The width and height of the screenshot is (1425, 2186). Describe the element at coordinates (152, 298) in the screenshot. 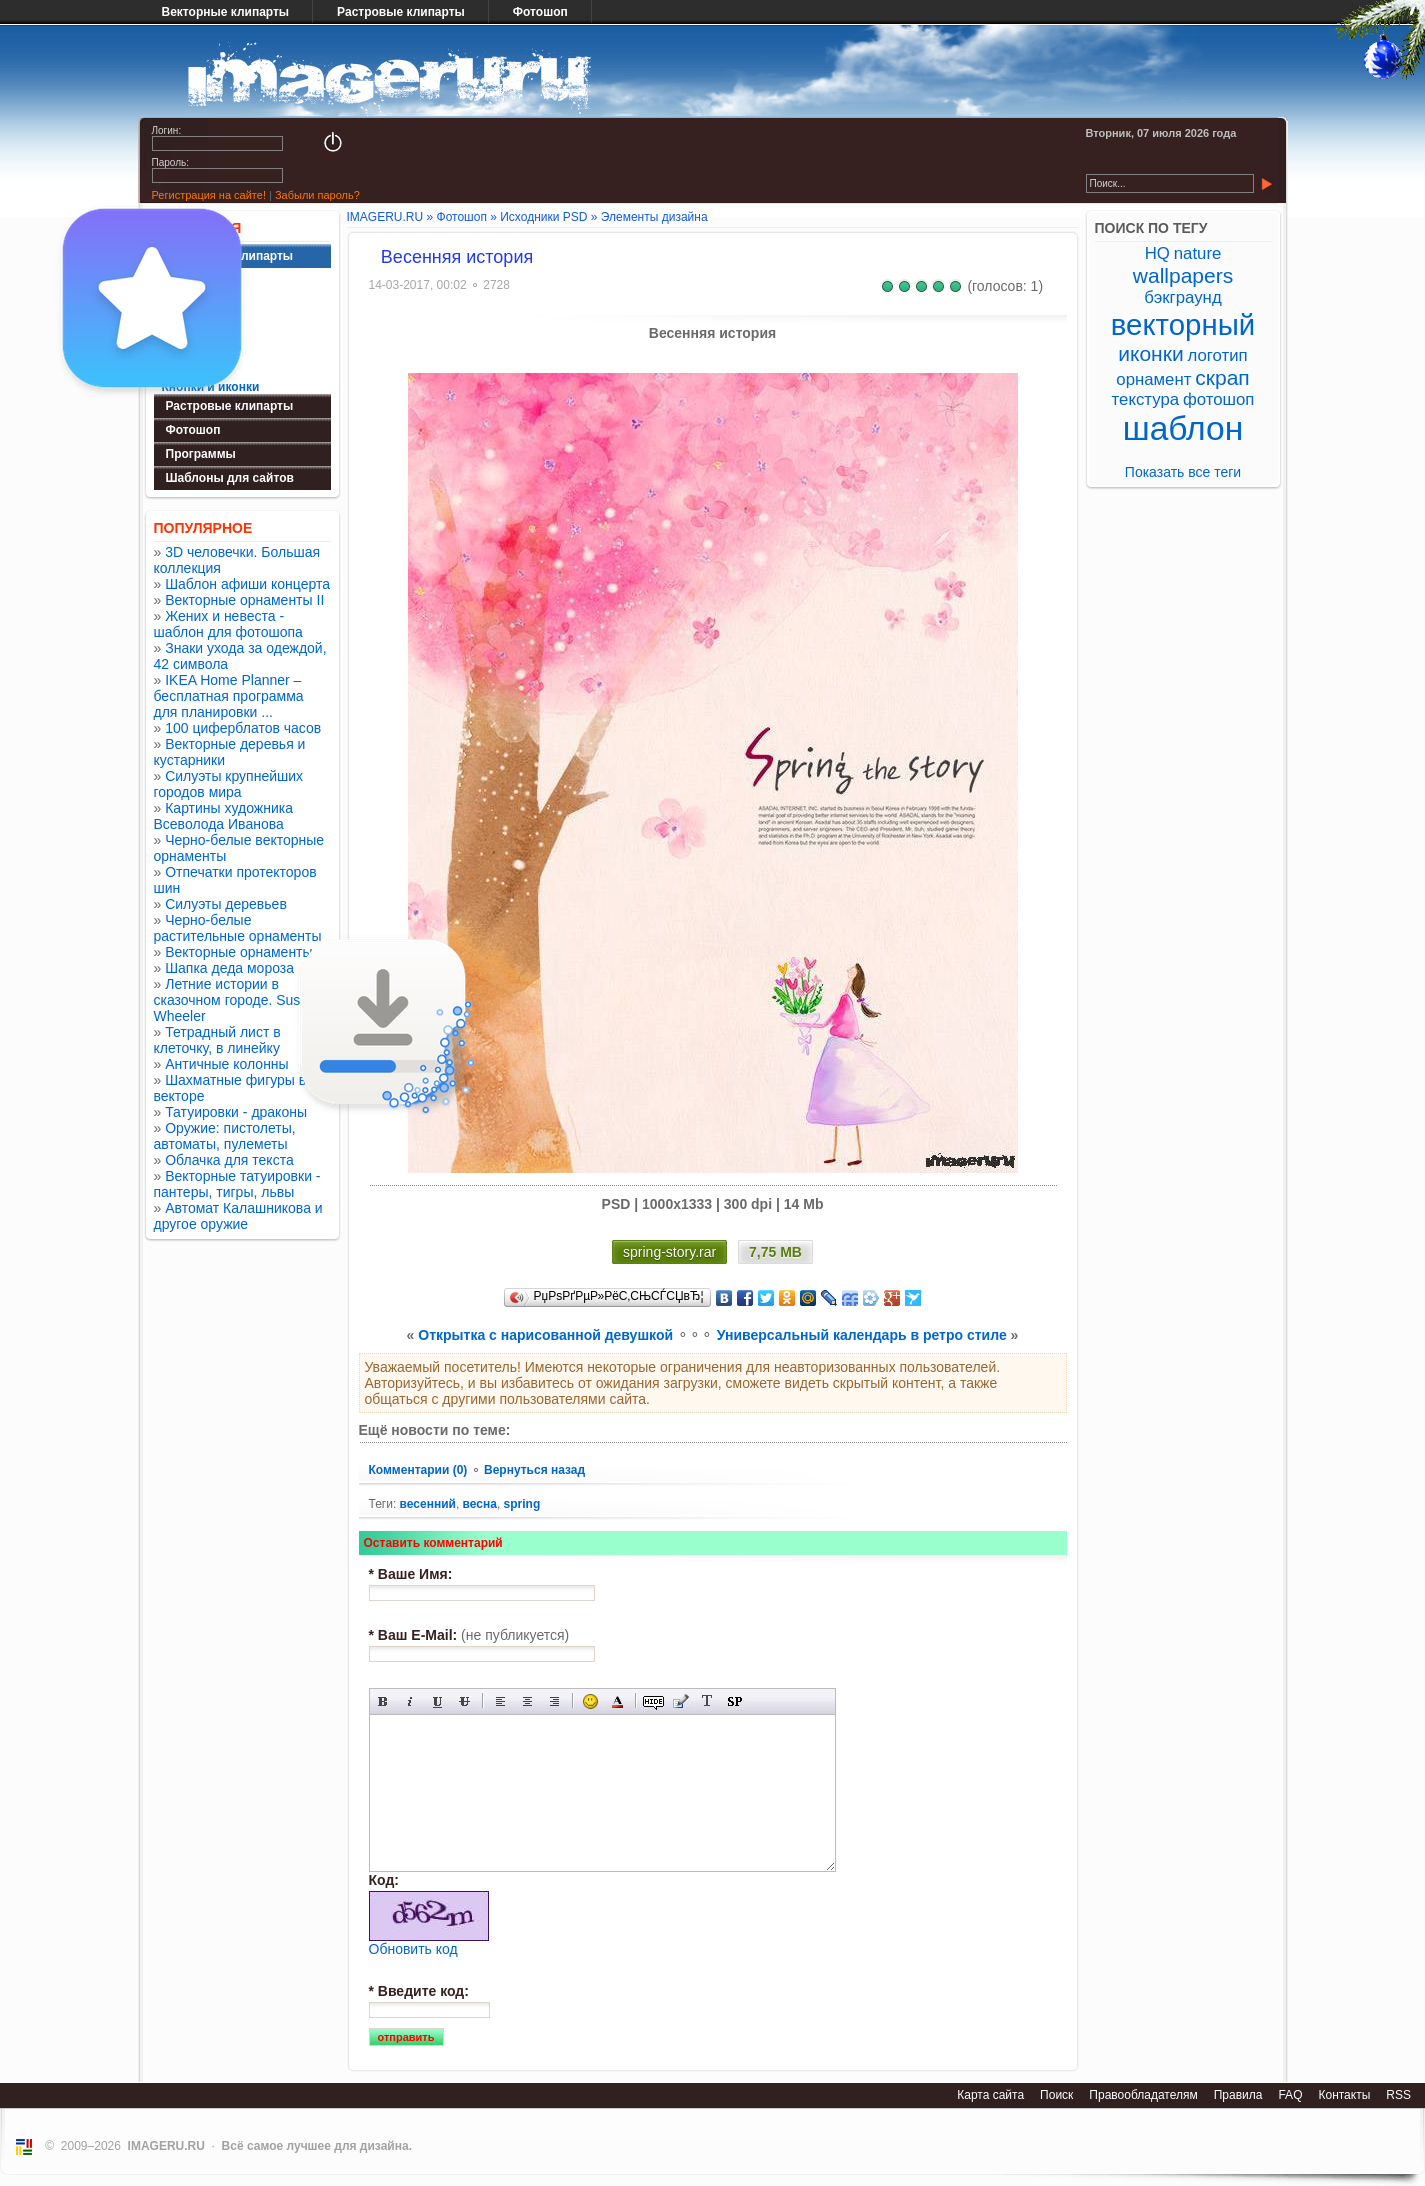

I see `open StarUML modeling application` at that location.